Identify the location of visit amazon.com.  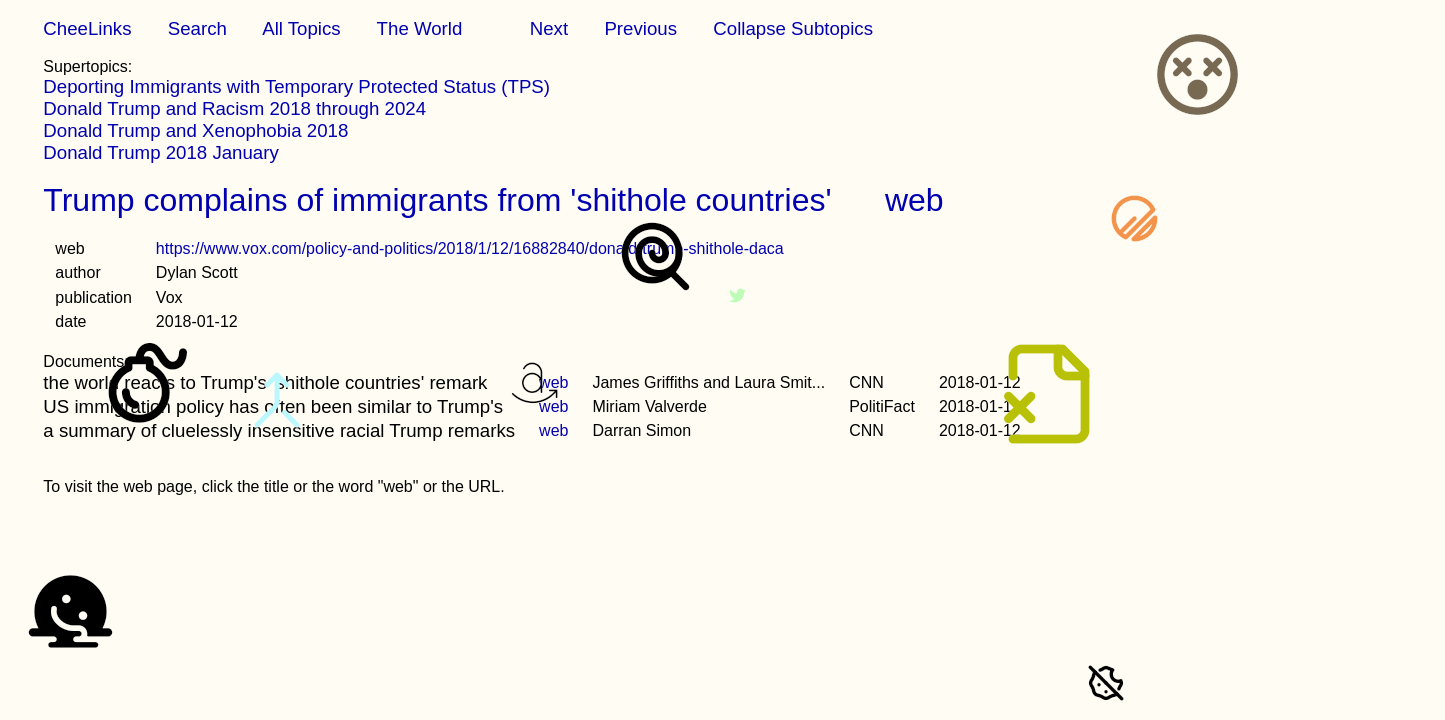
(533, 382).